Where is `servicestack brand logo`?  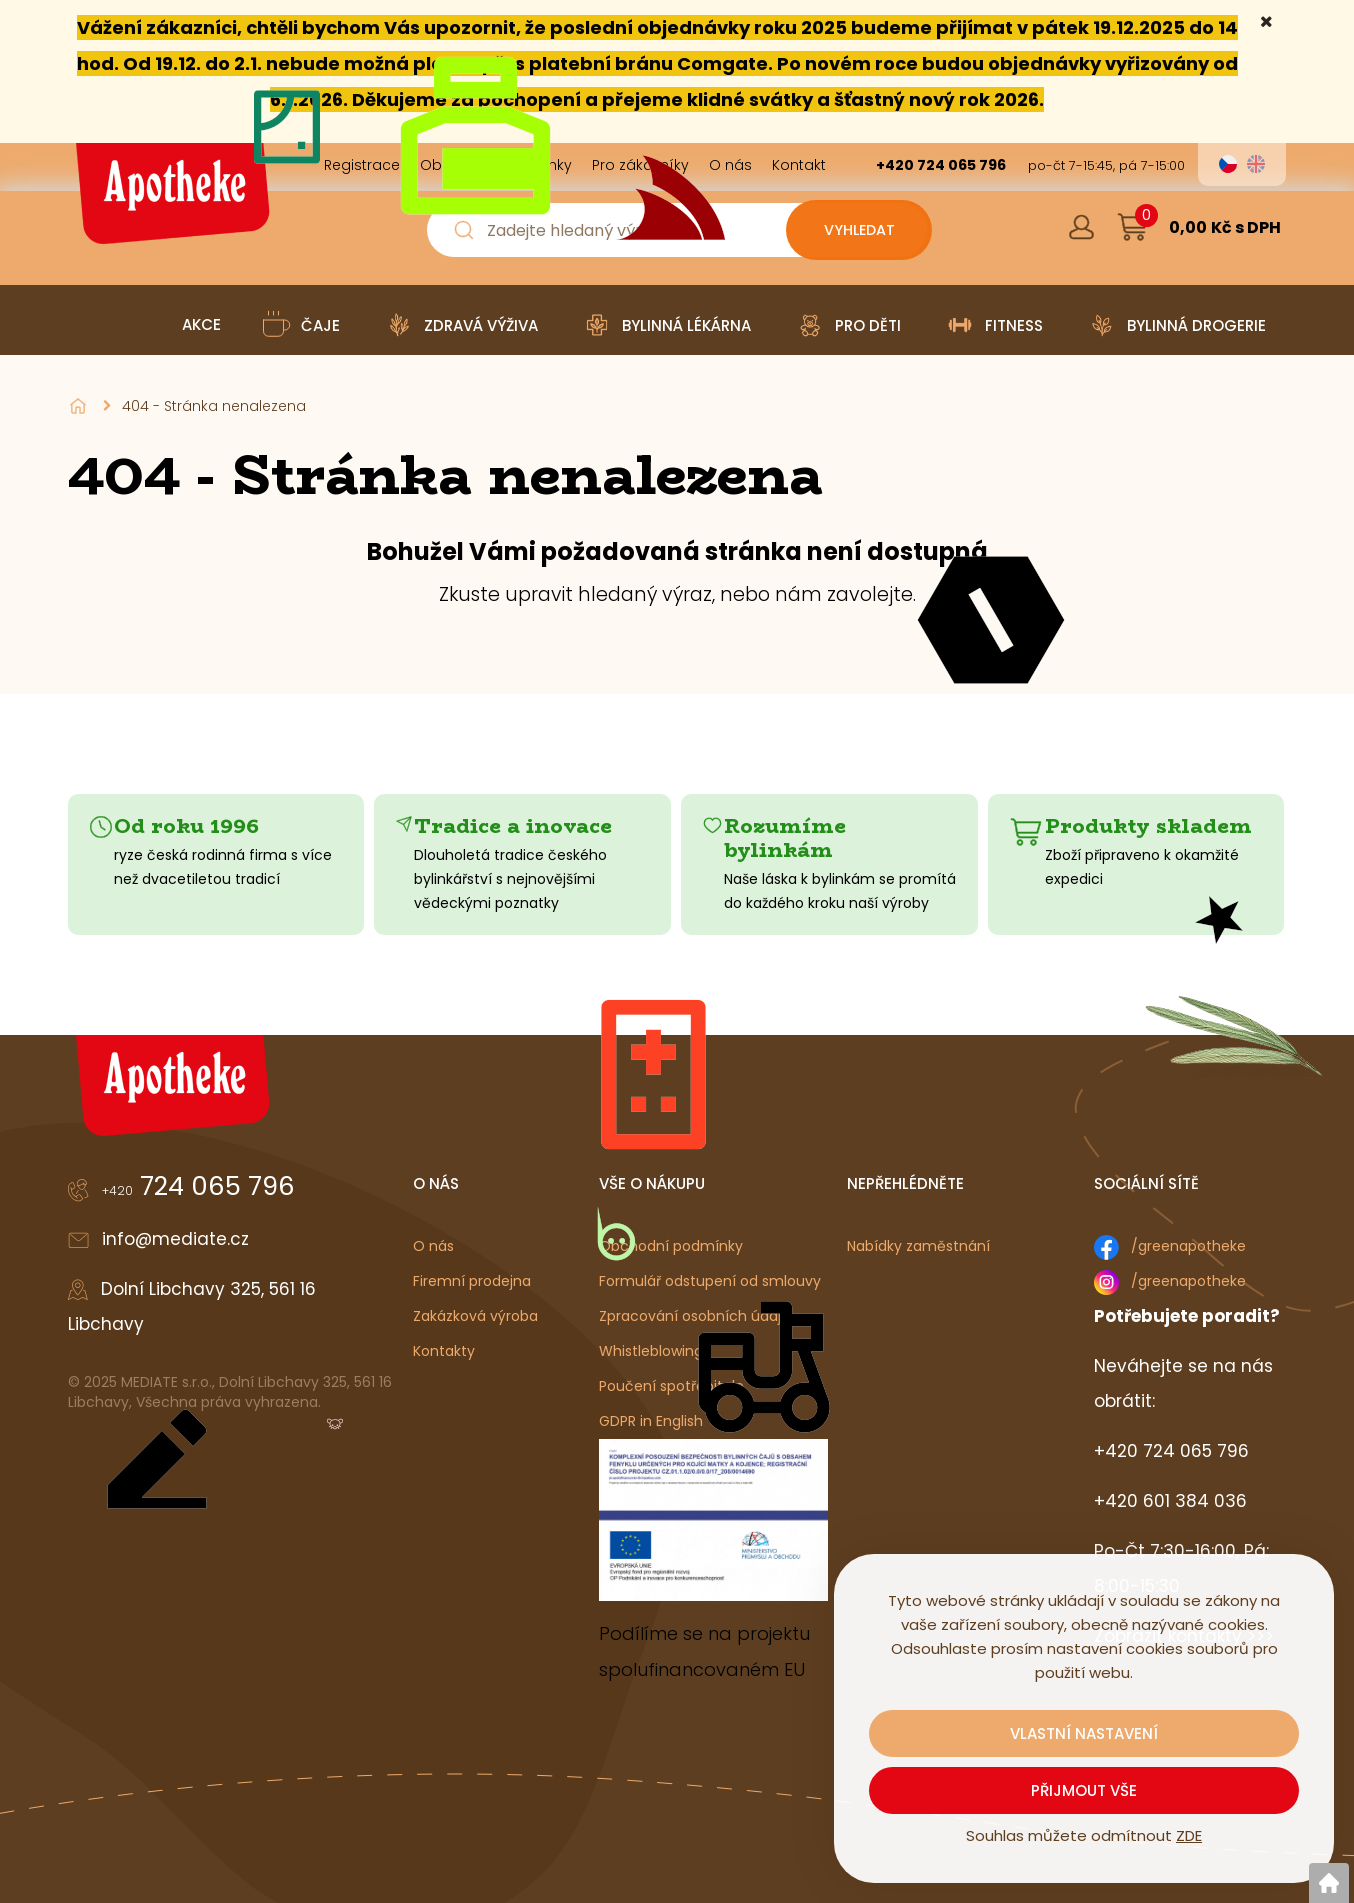
servicestack brand logo is located at coordinates (670, 197).